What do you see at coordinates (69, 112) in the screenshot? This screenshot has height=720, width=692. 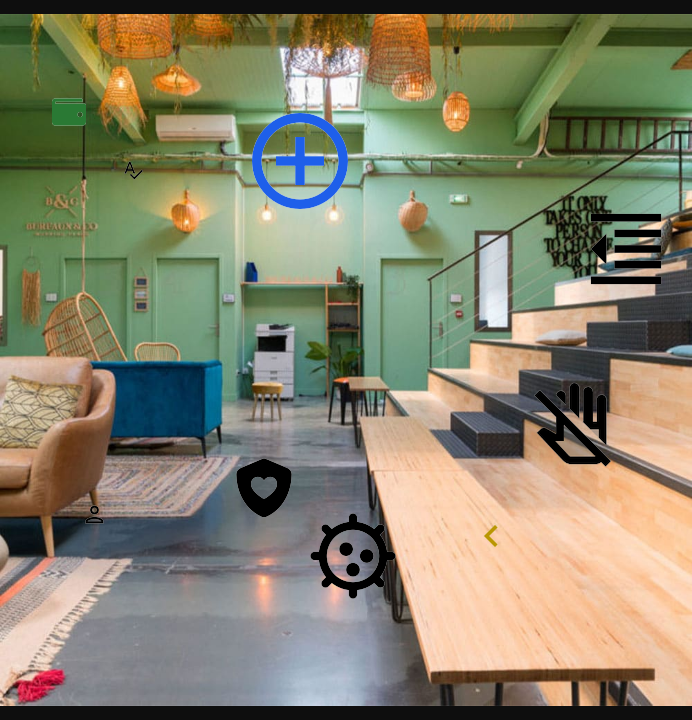 I see `access your wallet or payment methods` at bounding box center [69, 112].